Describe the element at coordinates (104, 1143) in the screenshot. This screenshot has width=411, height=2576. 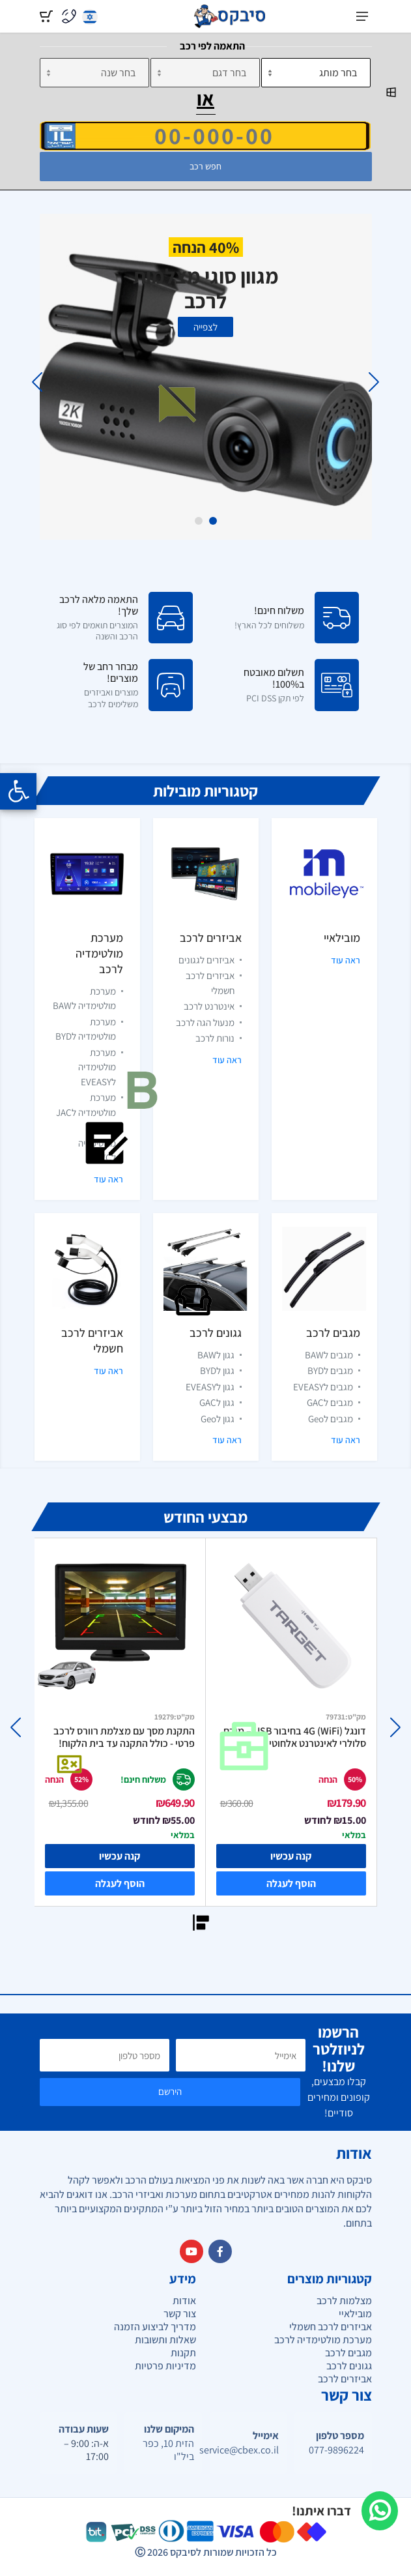
I see `edit or compose a draft document` at that location.